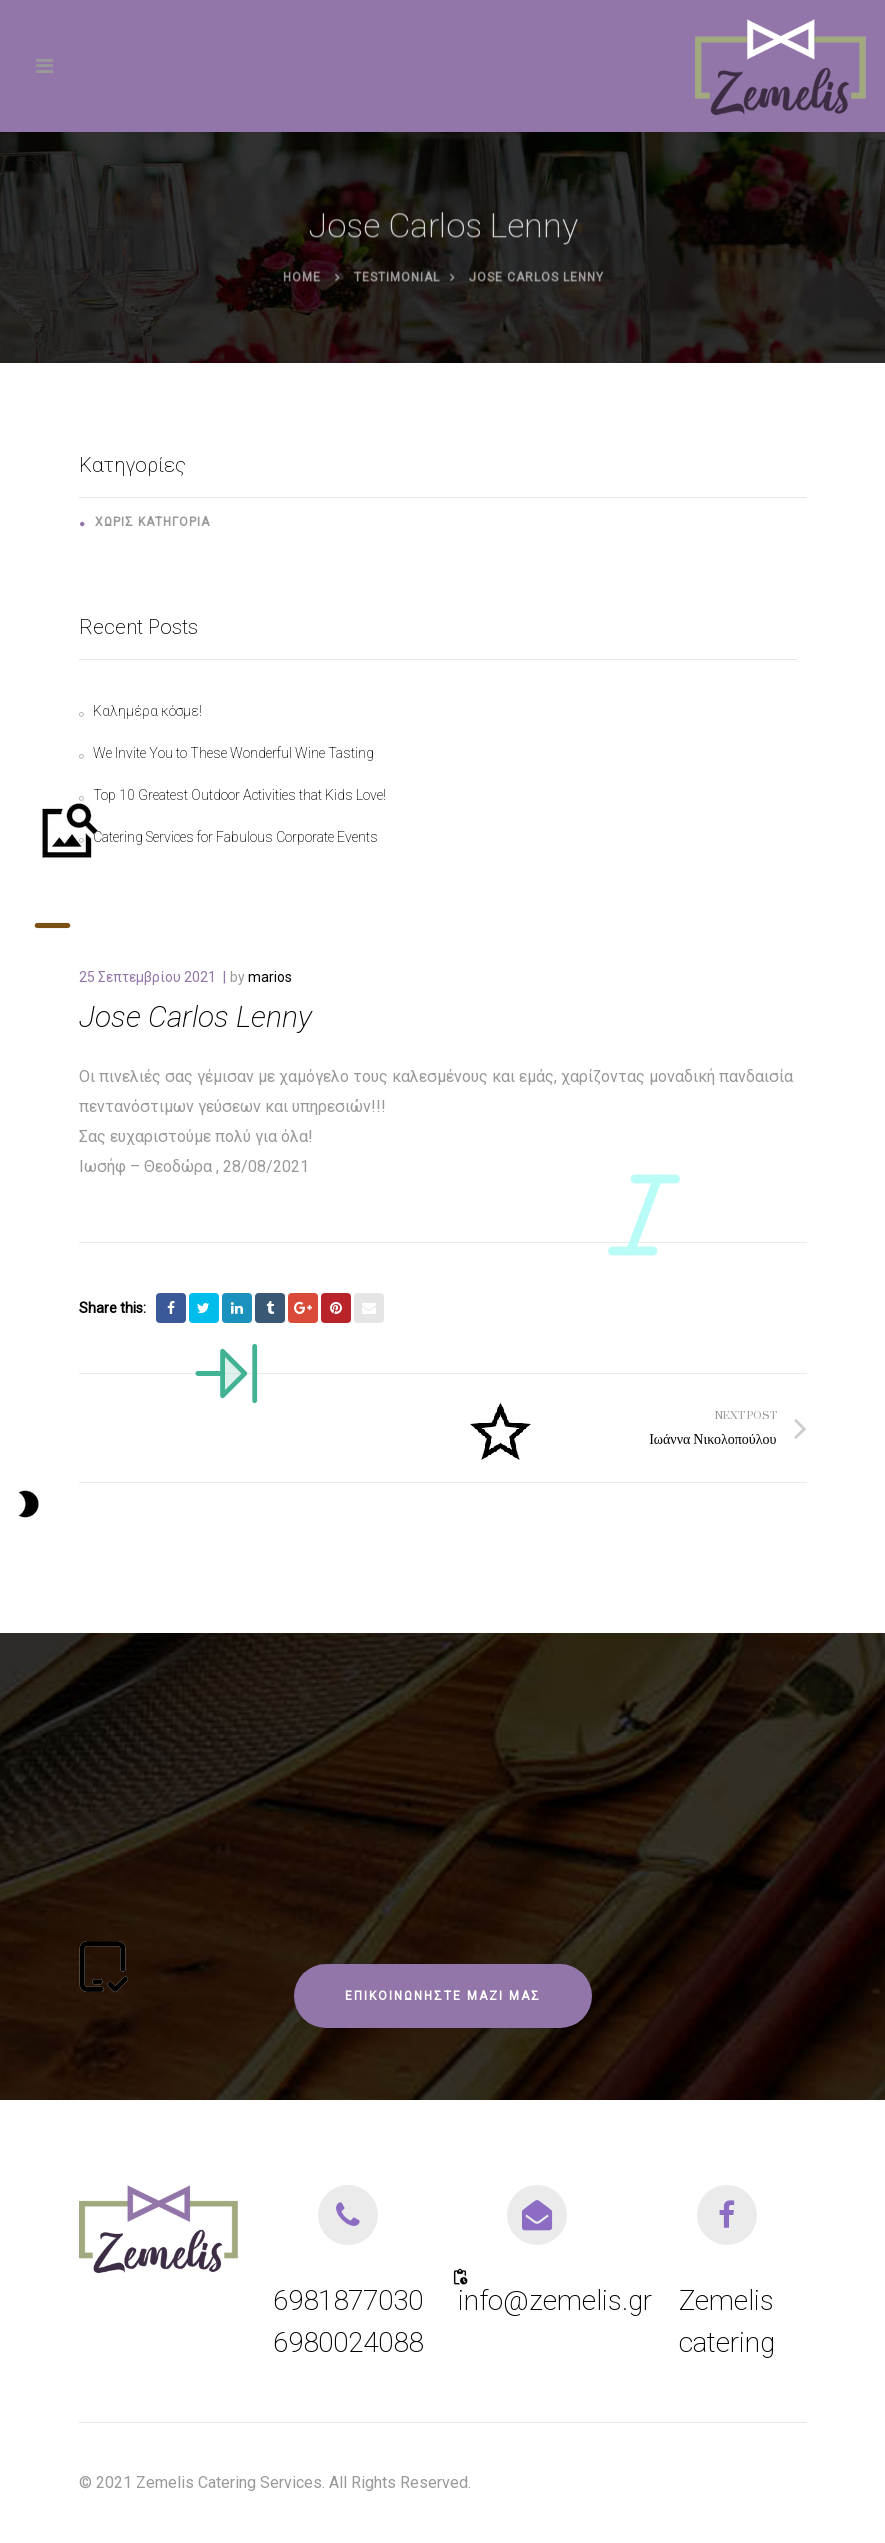 Image resolution: width=885 pixels, height=2543 pixels. I want to click on skip to end of content, so click(227, 1373).